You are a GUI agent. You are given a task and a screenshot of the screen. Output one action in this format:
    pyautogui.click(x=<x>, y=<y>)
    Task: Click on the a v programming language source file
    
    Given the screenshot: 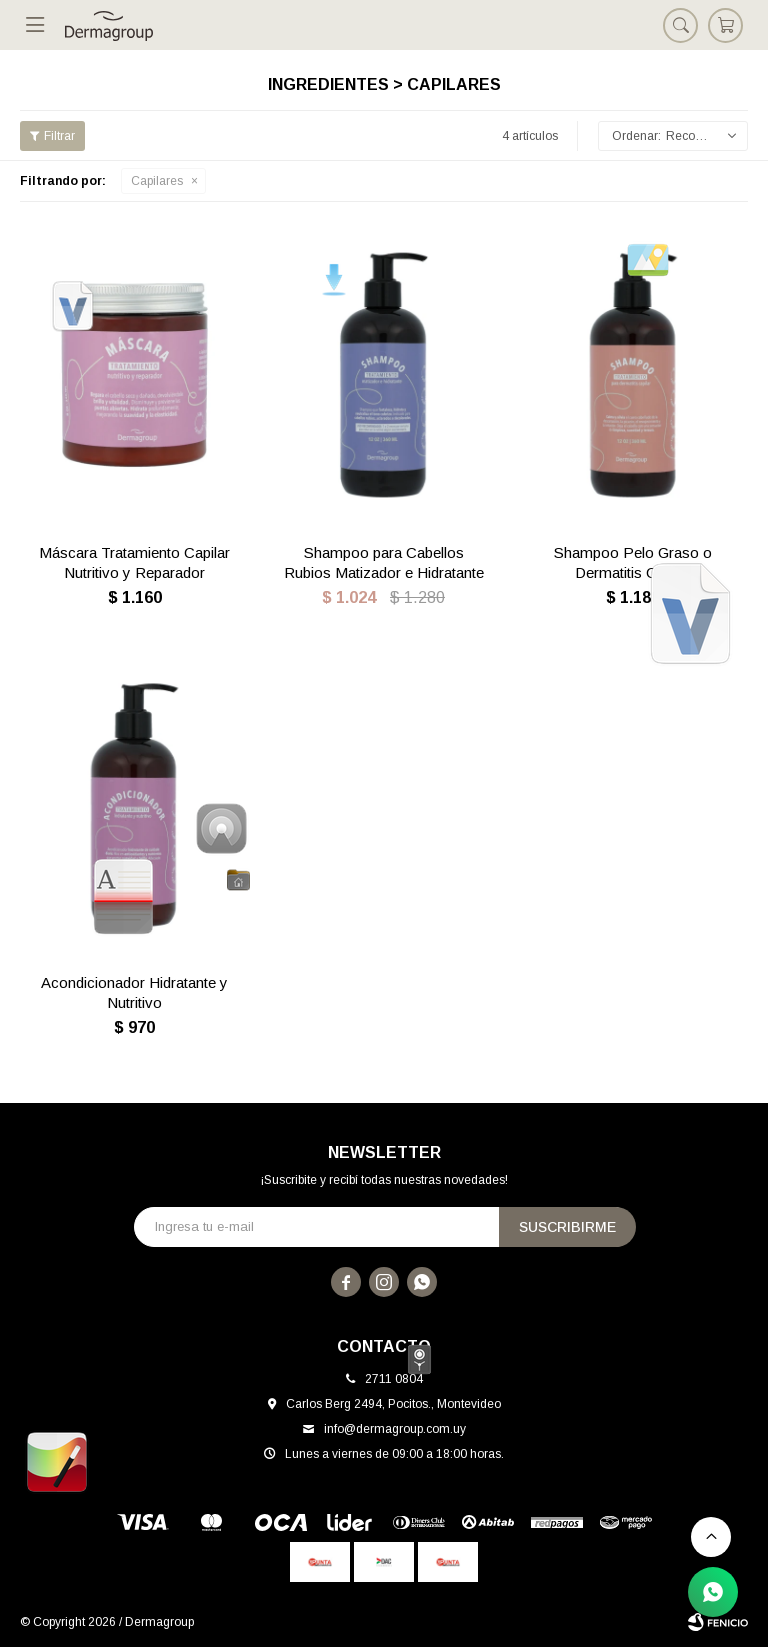 What is the action you would take?
    pyautogui.click(x=73, y=306)
    